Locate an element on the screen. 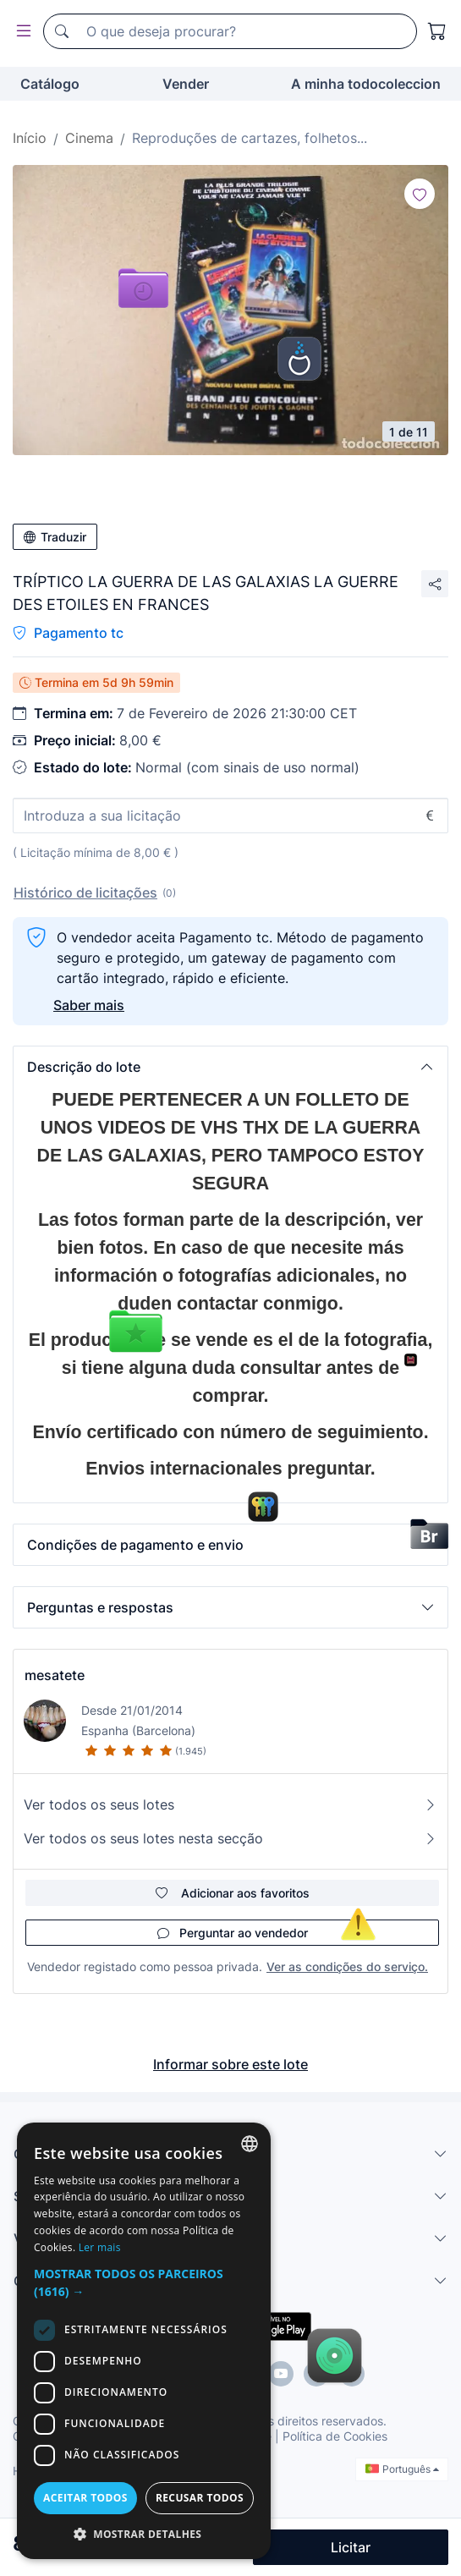 This screenshot has width=461, height=2576. access bookmarked or favorite files is located at coordinates (135, 1331).